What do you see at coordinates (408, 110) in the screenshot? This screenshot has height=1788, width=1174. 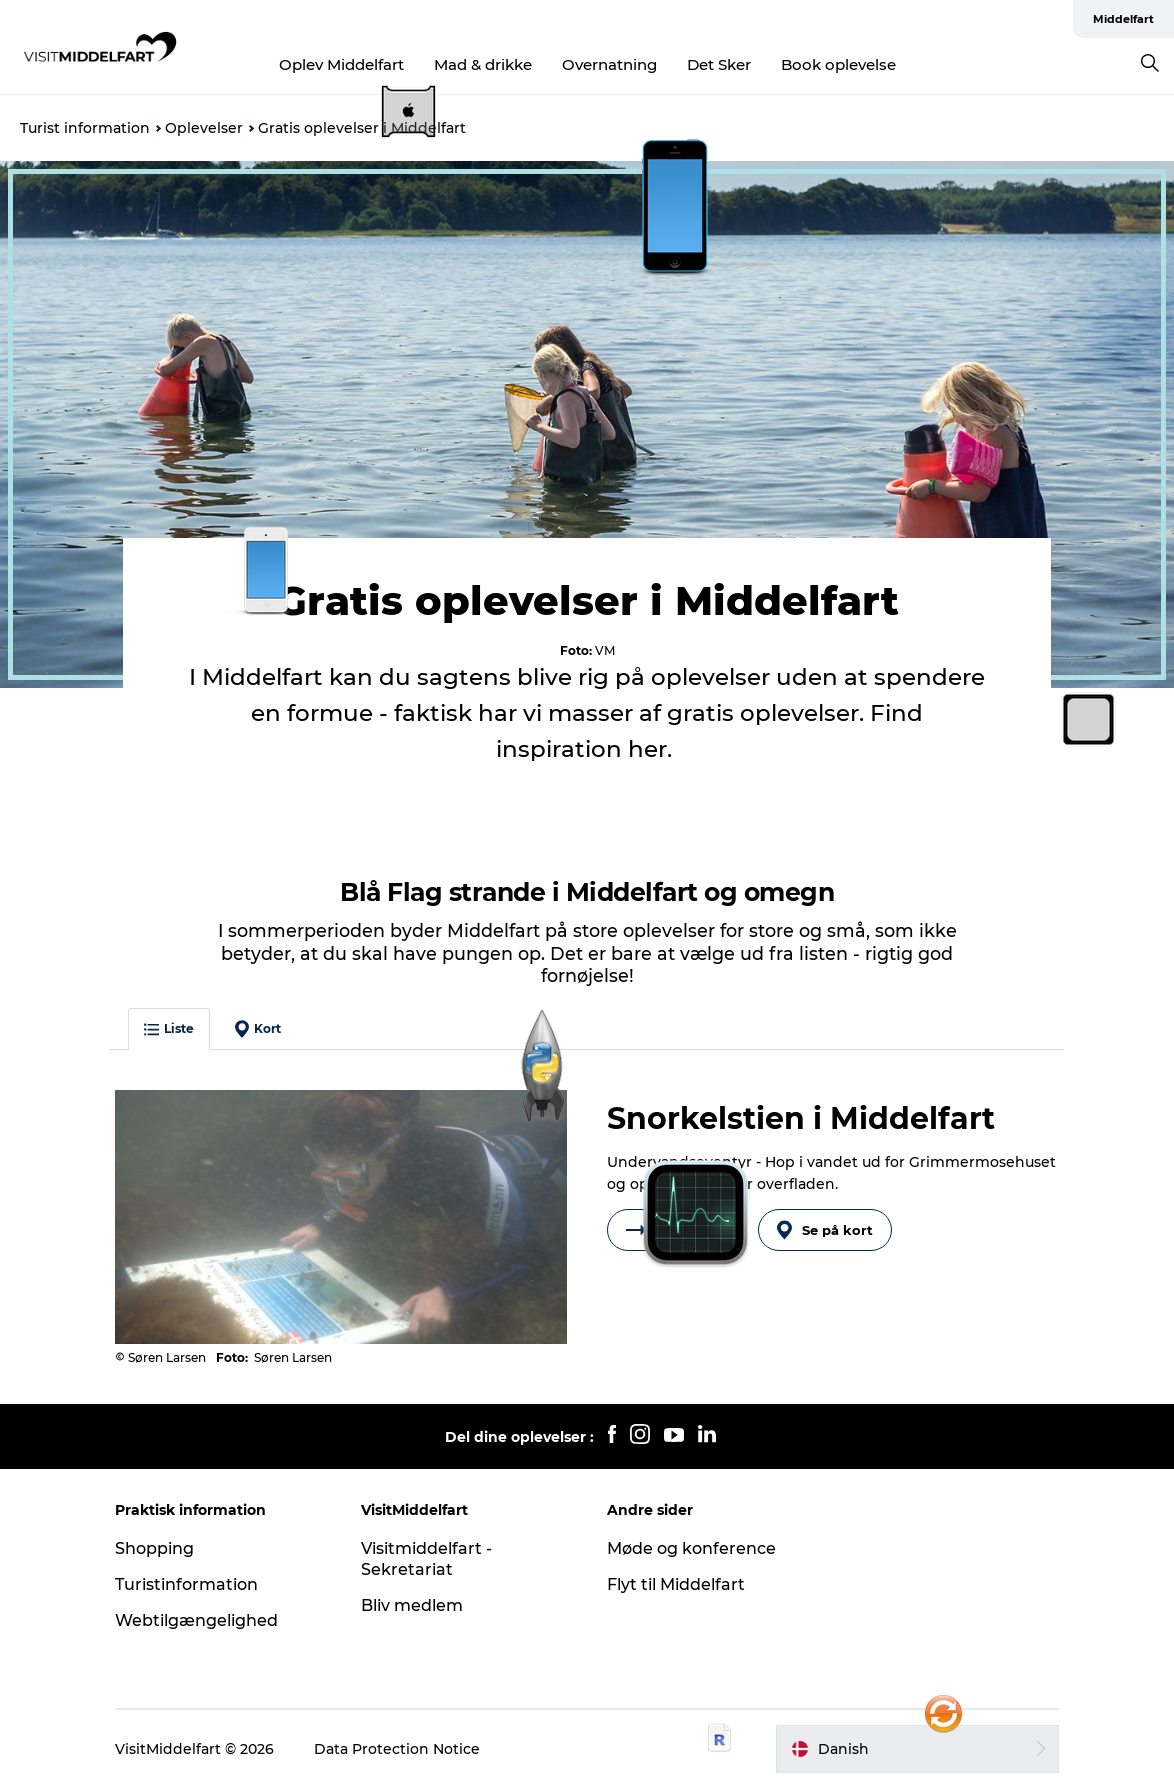 I see `navigate to mac pro in finder sidebar` at bounding box center [408, 110].